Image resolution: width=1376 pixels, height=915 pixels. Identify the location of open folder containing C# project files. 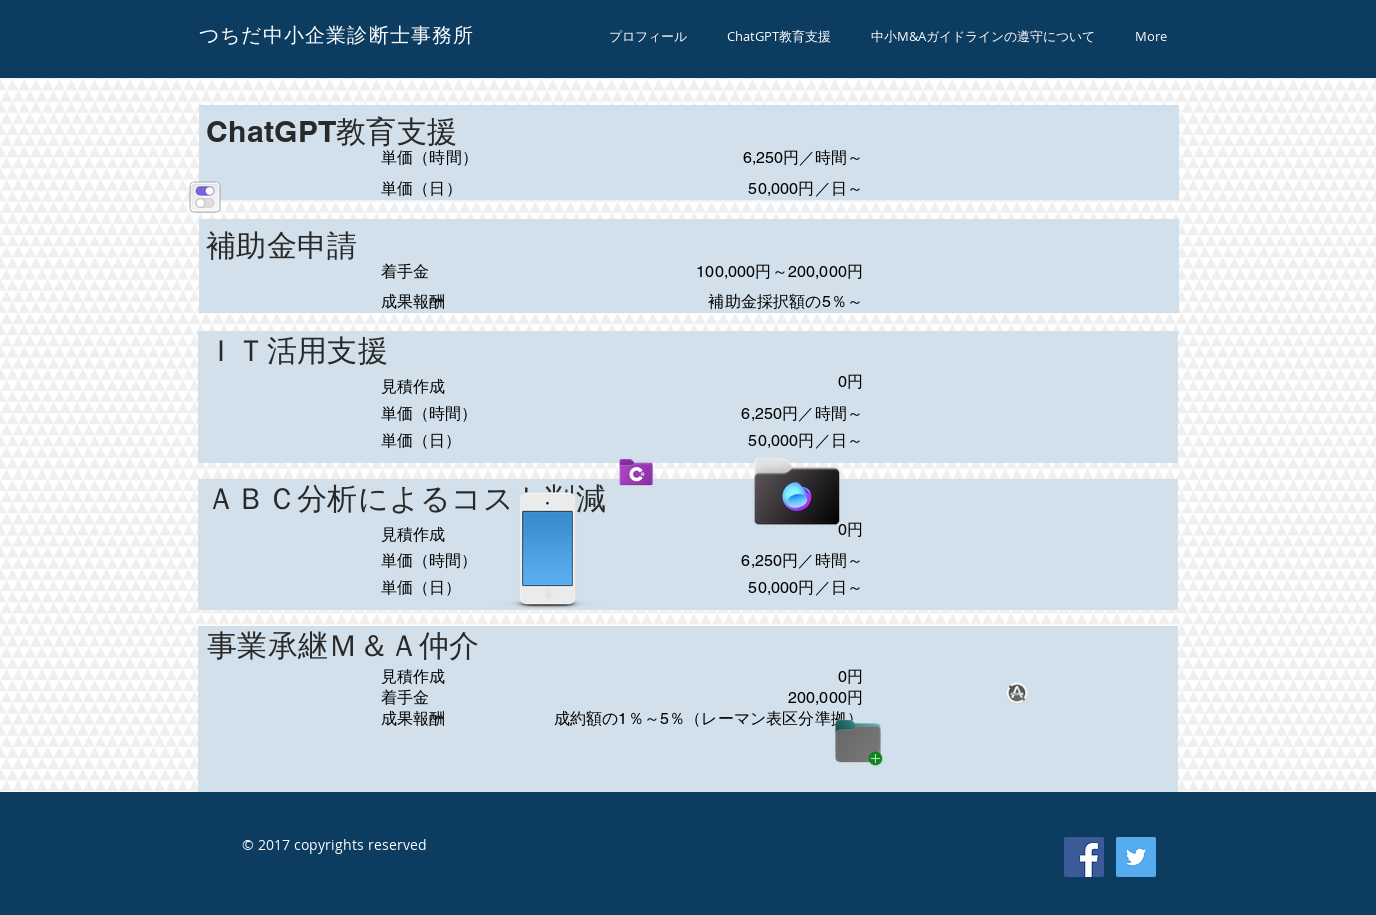
(636, 473).